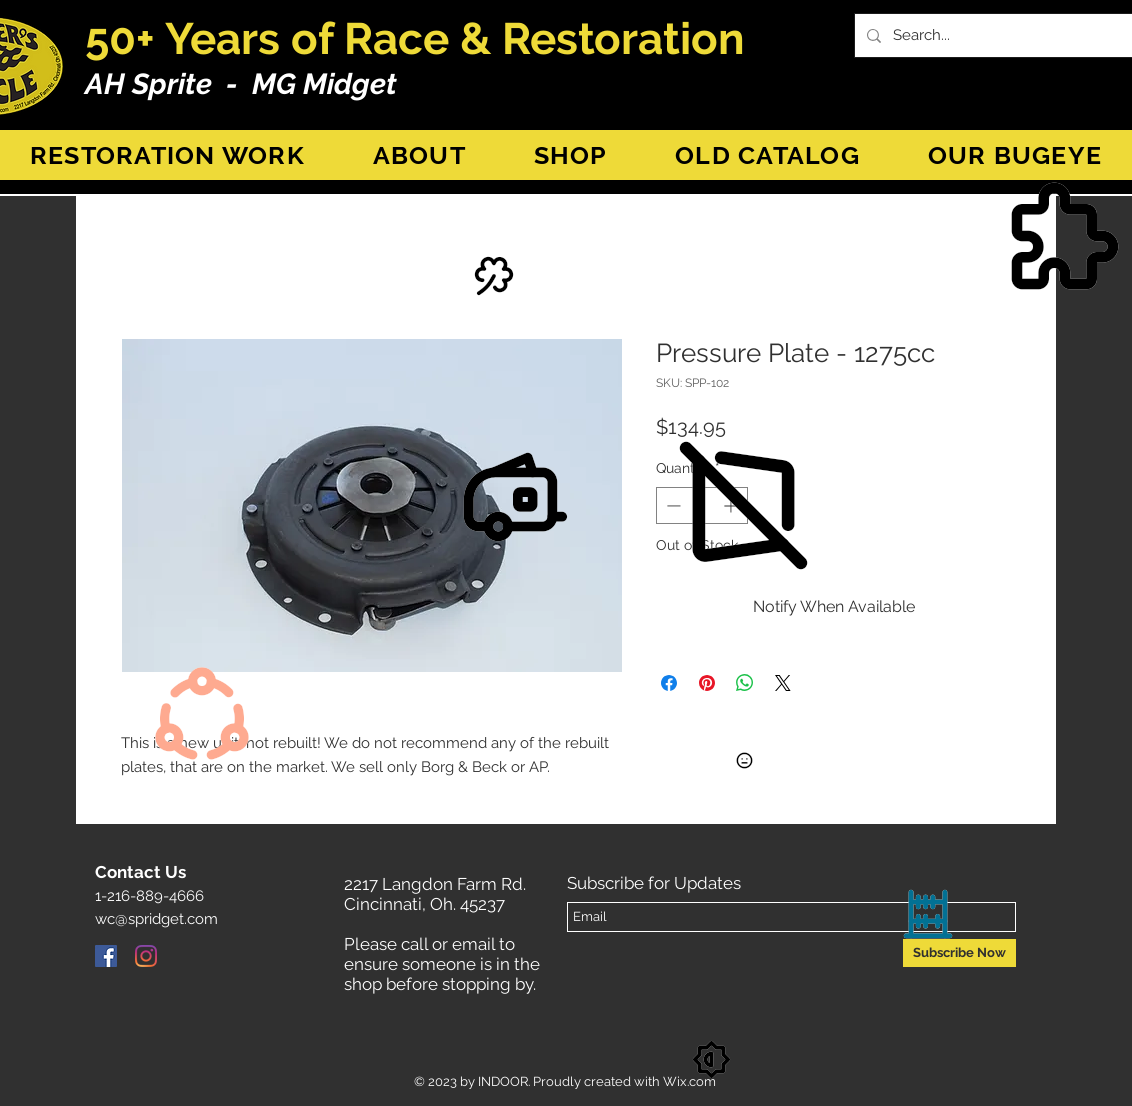  I want to click on indicates a michelin green star rating for sustainable restaurants, so click(494, 276).